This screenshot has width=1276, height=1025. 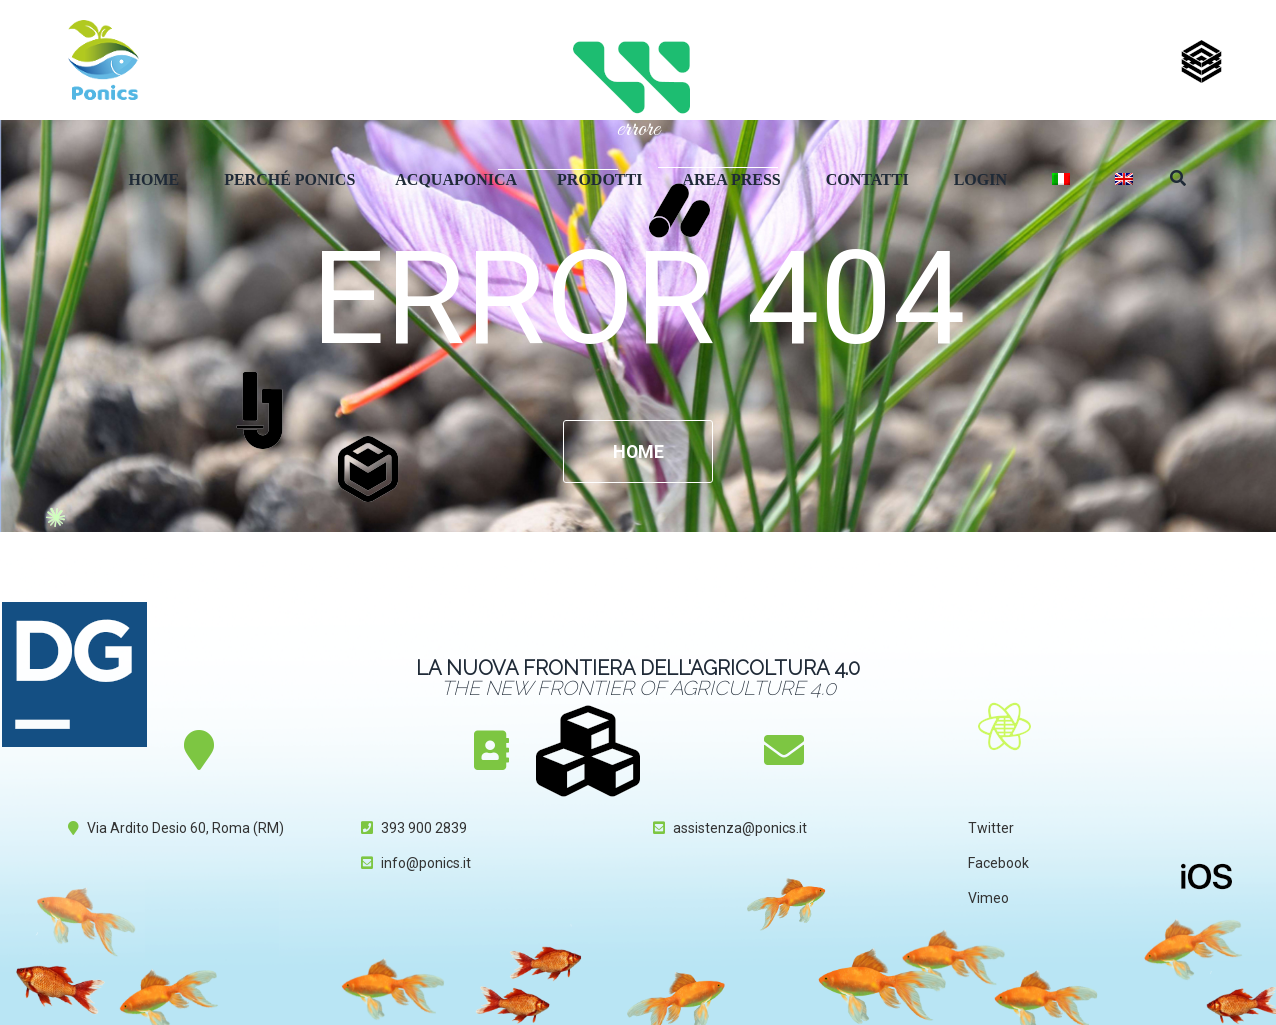 What do you see at coordinates (1206, 876) in the screenshot?
I see `indicates iOS platform compatibility` at bounding box center [1206, 876].